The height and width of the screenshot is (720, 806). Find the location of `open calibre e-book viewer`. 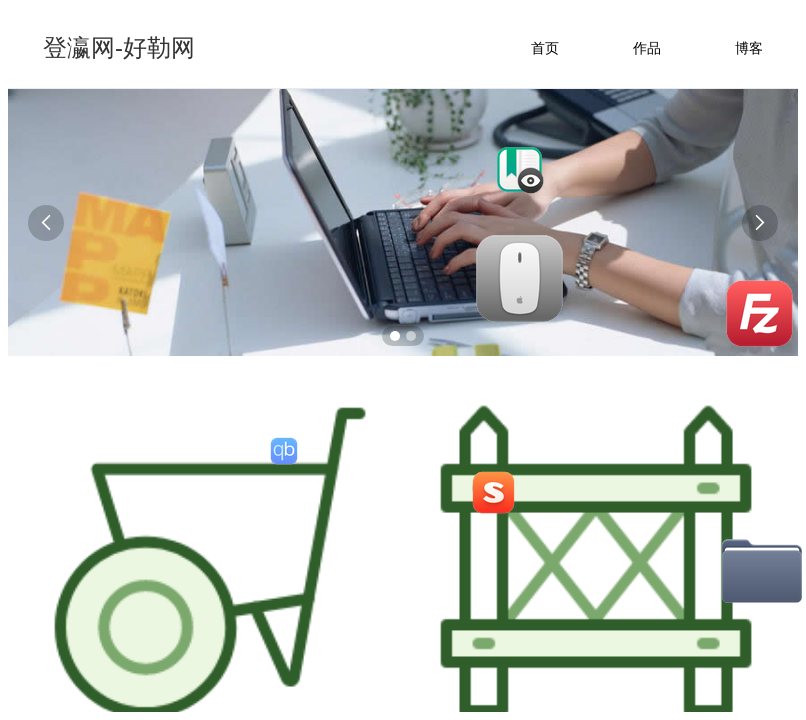

open calibre e-book viewer is located at coordinates (519, 169).